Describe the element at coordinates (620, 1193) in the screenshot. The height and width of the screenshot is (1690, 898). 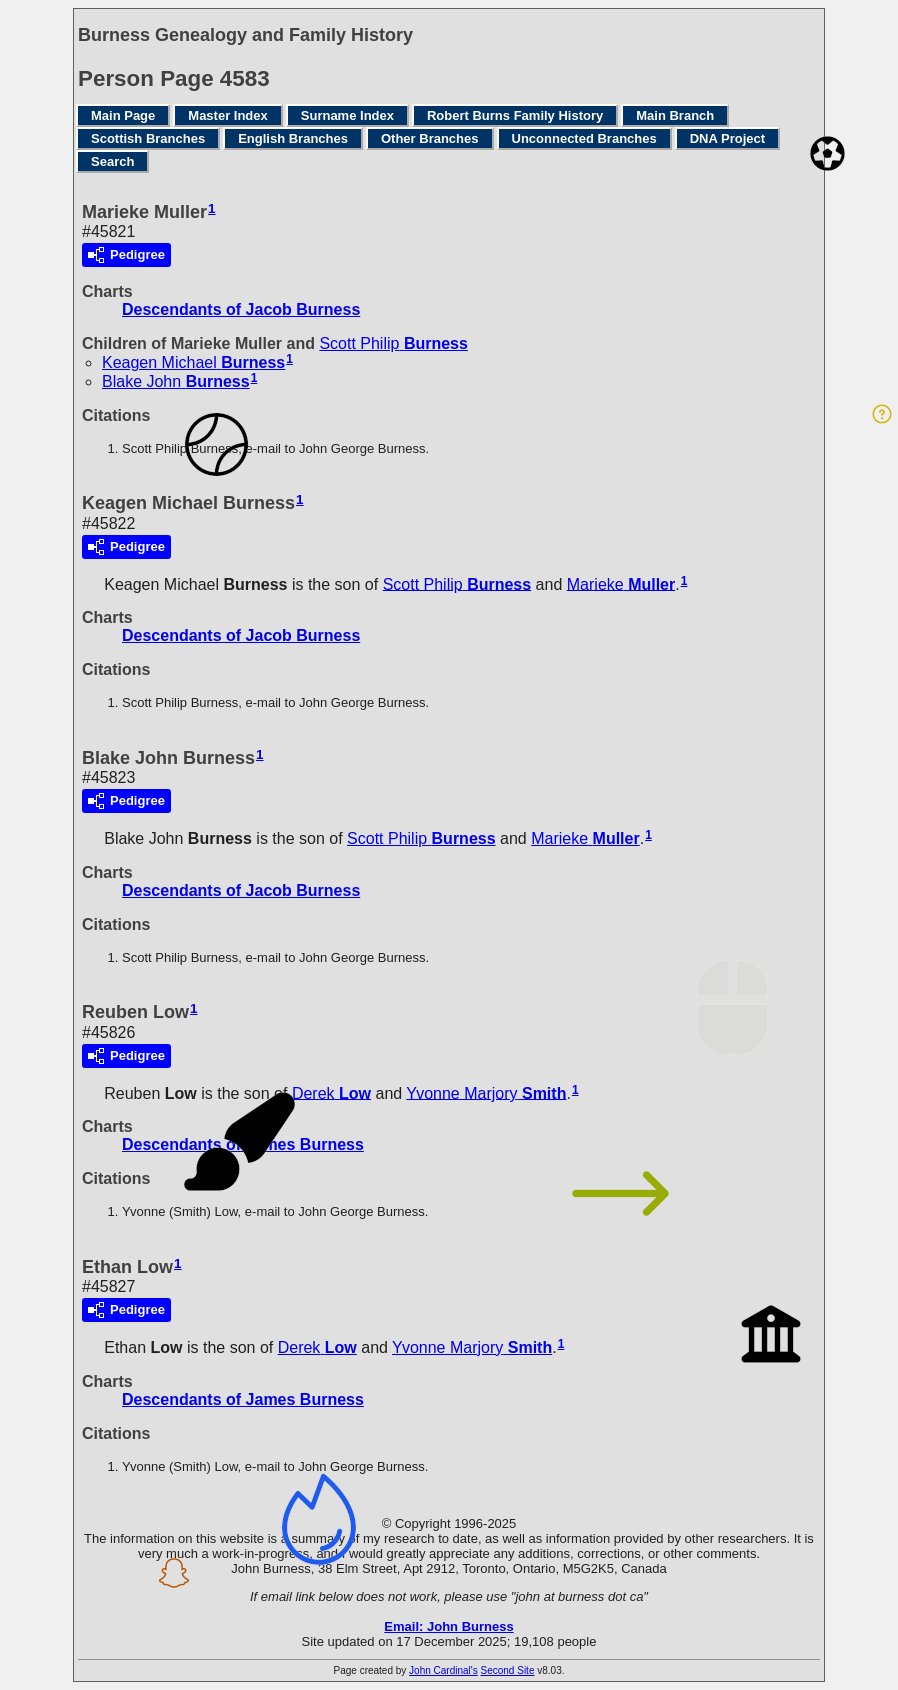
I see `proceed to the next step` at that location.